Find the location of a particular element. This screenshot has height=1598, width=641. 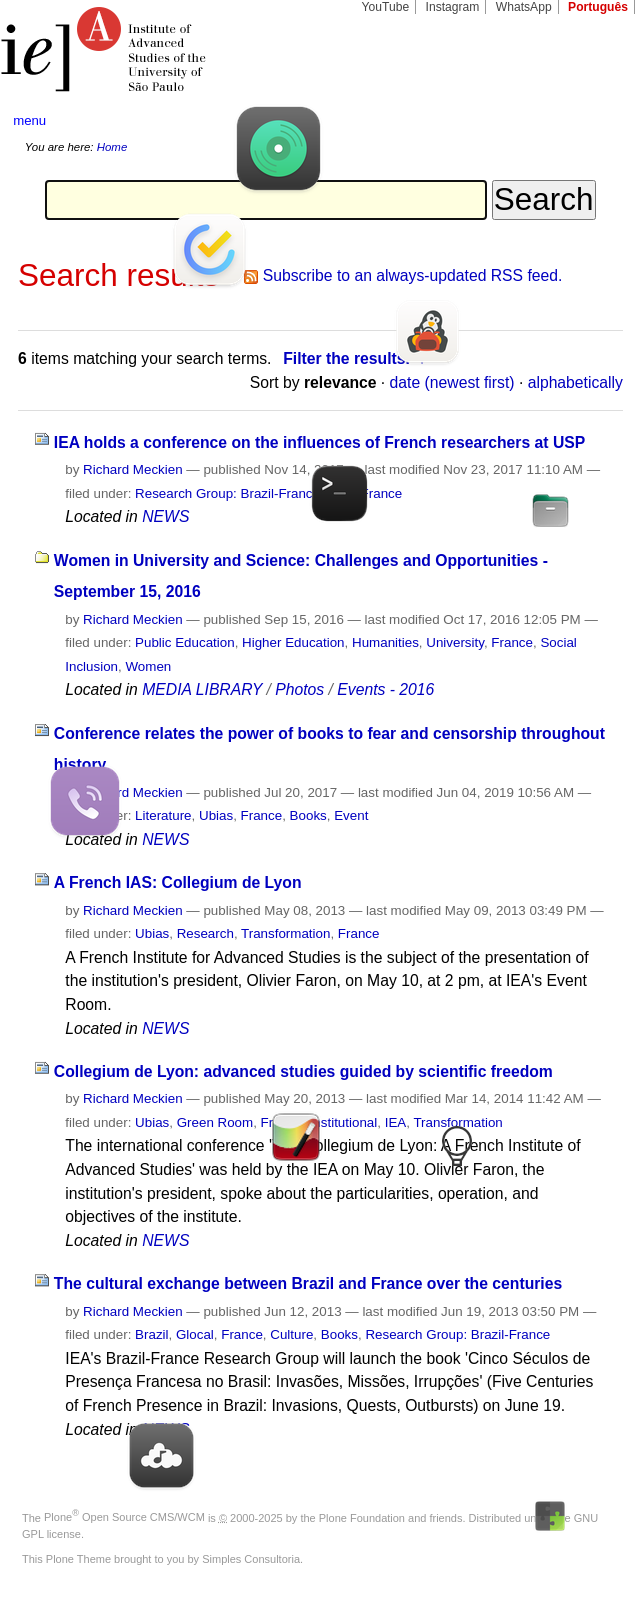

open puddletag audio tag editor is located at coordinates (161, 1455).